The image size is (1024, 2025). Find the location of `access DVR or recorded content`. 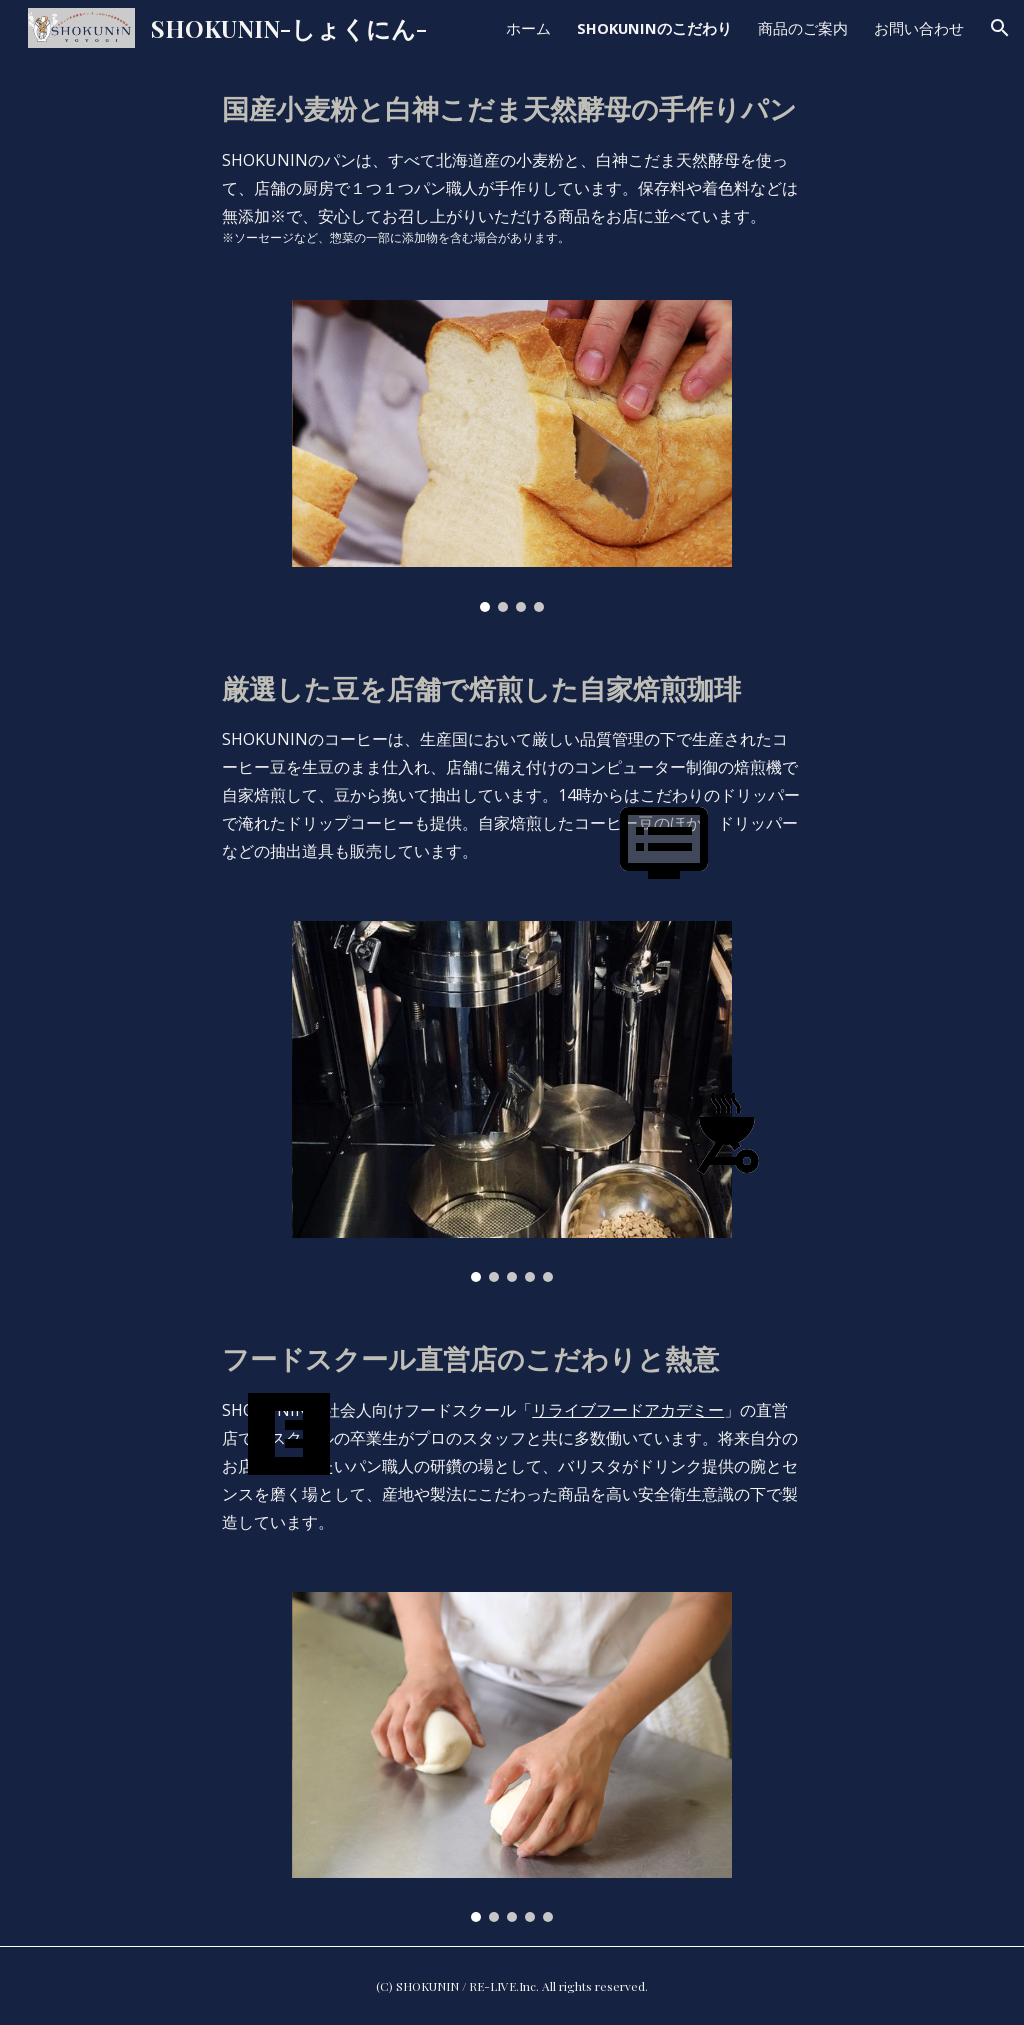

access DVR or recorded content is located at coordinates (664, 843).